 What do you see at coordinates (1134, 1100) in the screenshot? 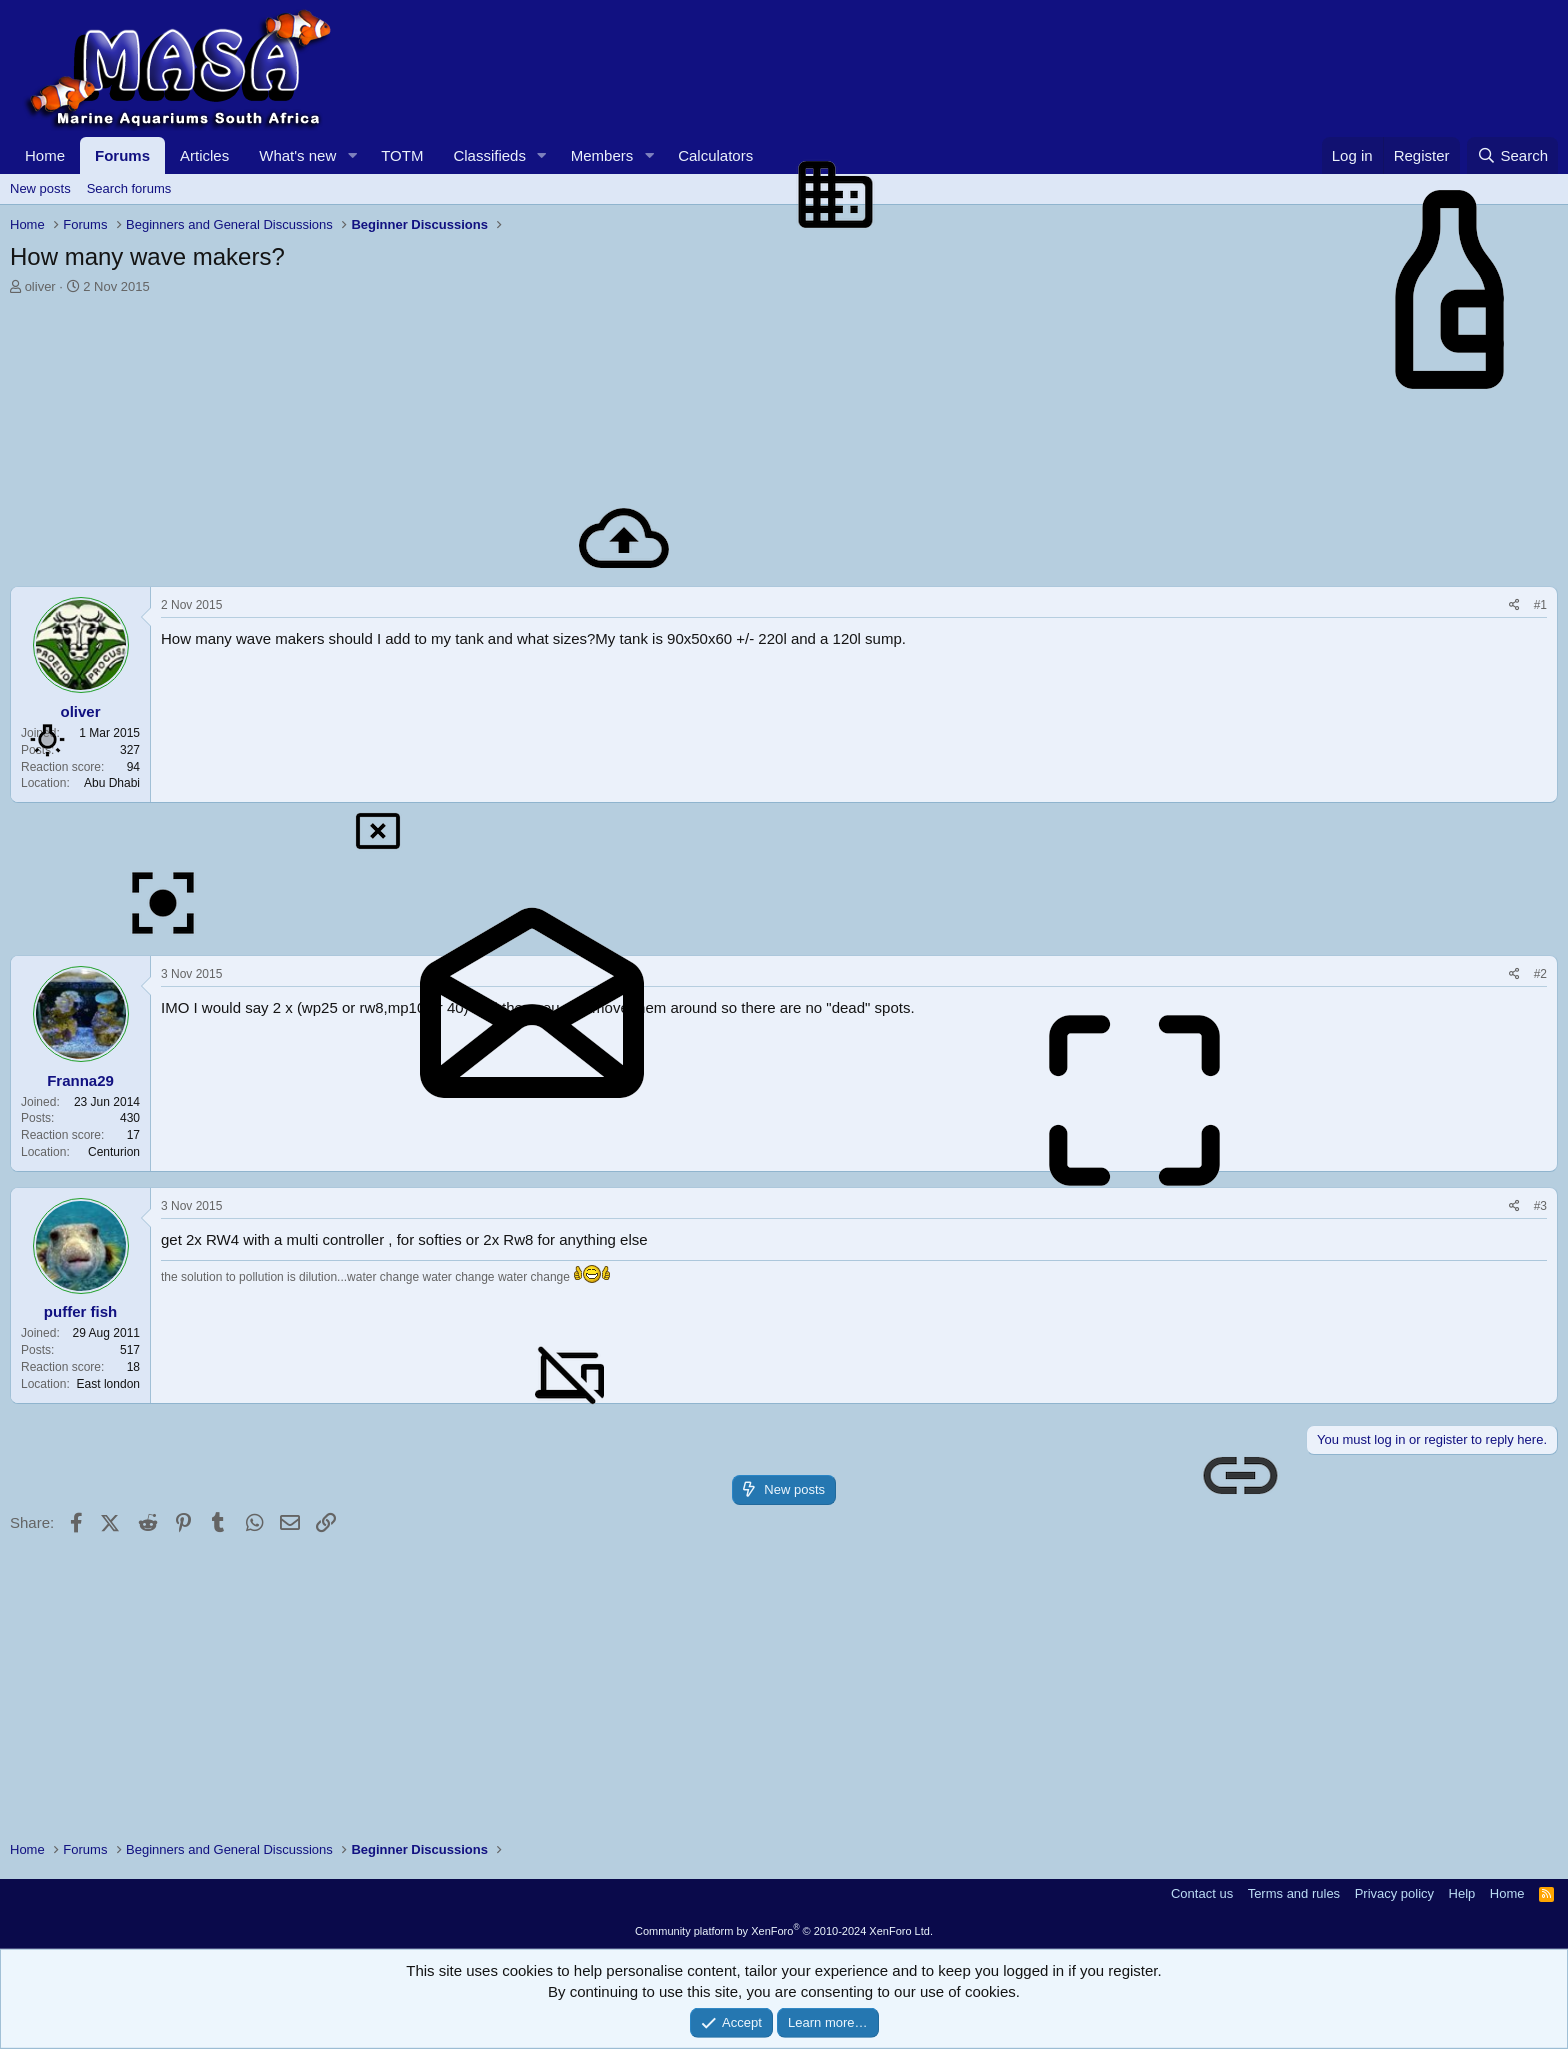
I see `enter fullscreen mode` at bounding box center [1134, 1100].